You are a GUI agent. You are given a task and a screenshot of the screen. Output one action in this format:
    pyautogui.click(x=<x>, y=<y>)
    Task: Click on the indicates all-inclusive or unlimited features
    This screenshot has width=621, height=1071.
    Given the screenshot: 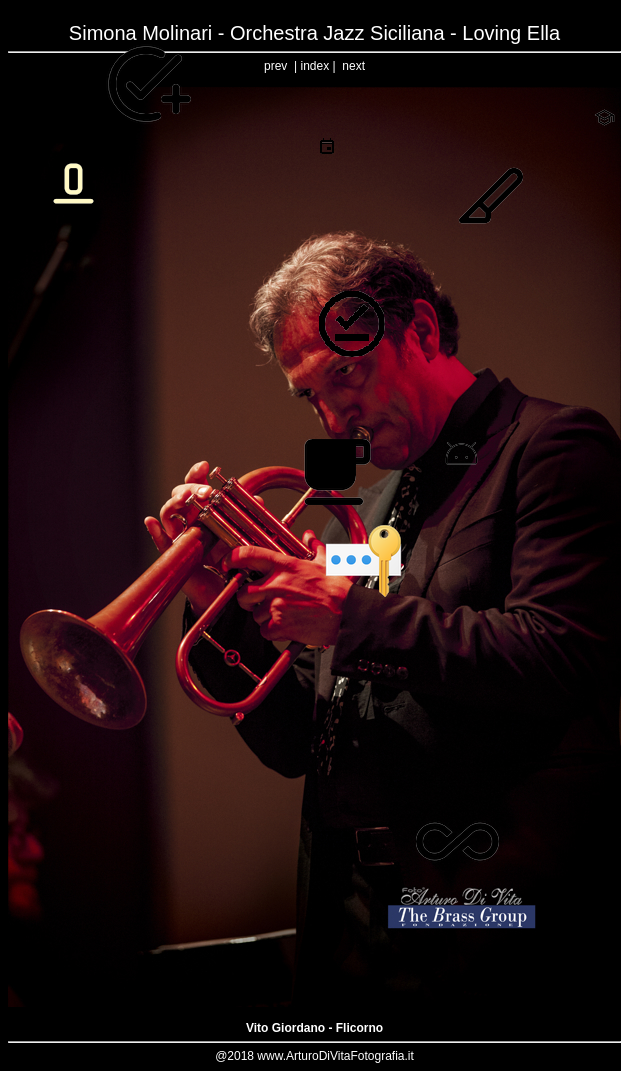 What is the action you would take?
    pyautogui.click(x=457, y=841)
    